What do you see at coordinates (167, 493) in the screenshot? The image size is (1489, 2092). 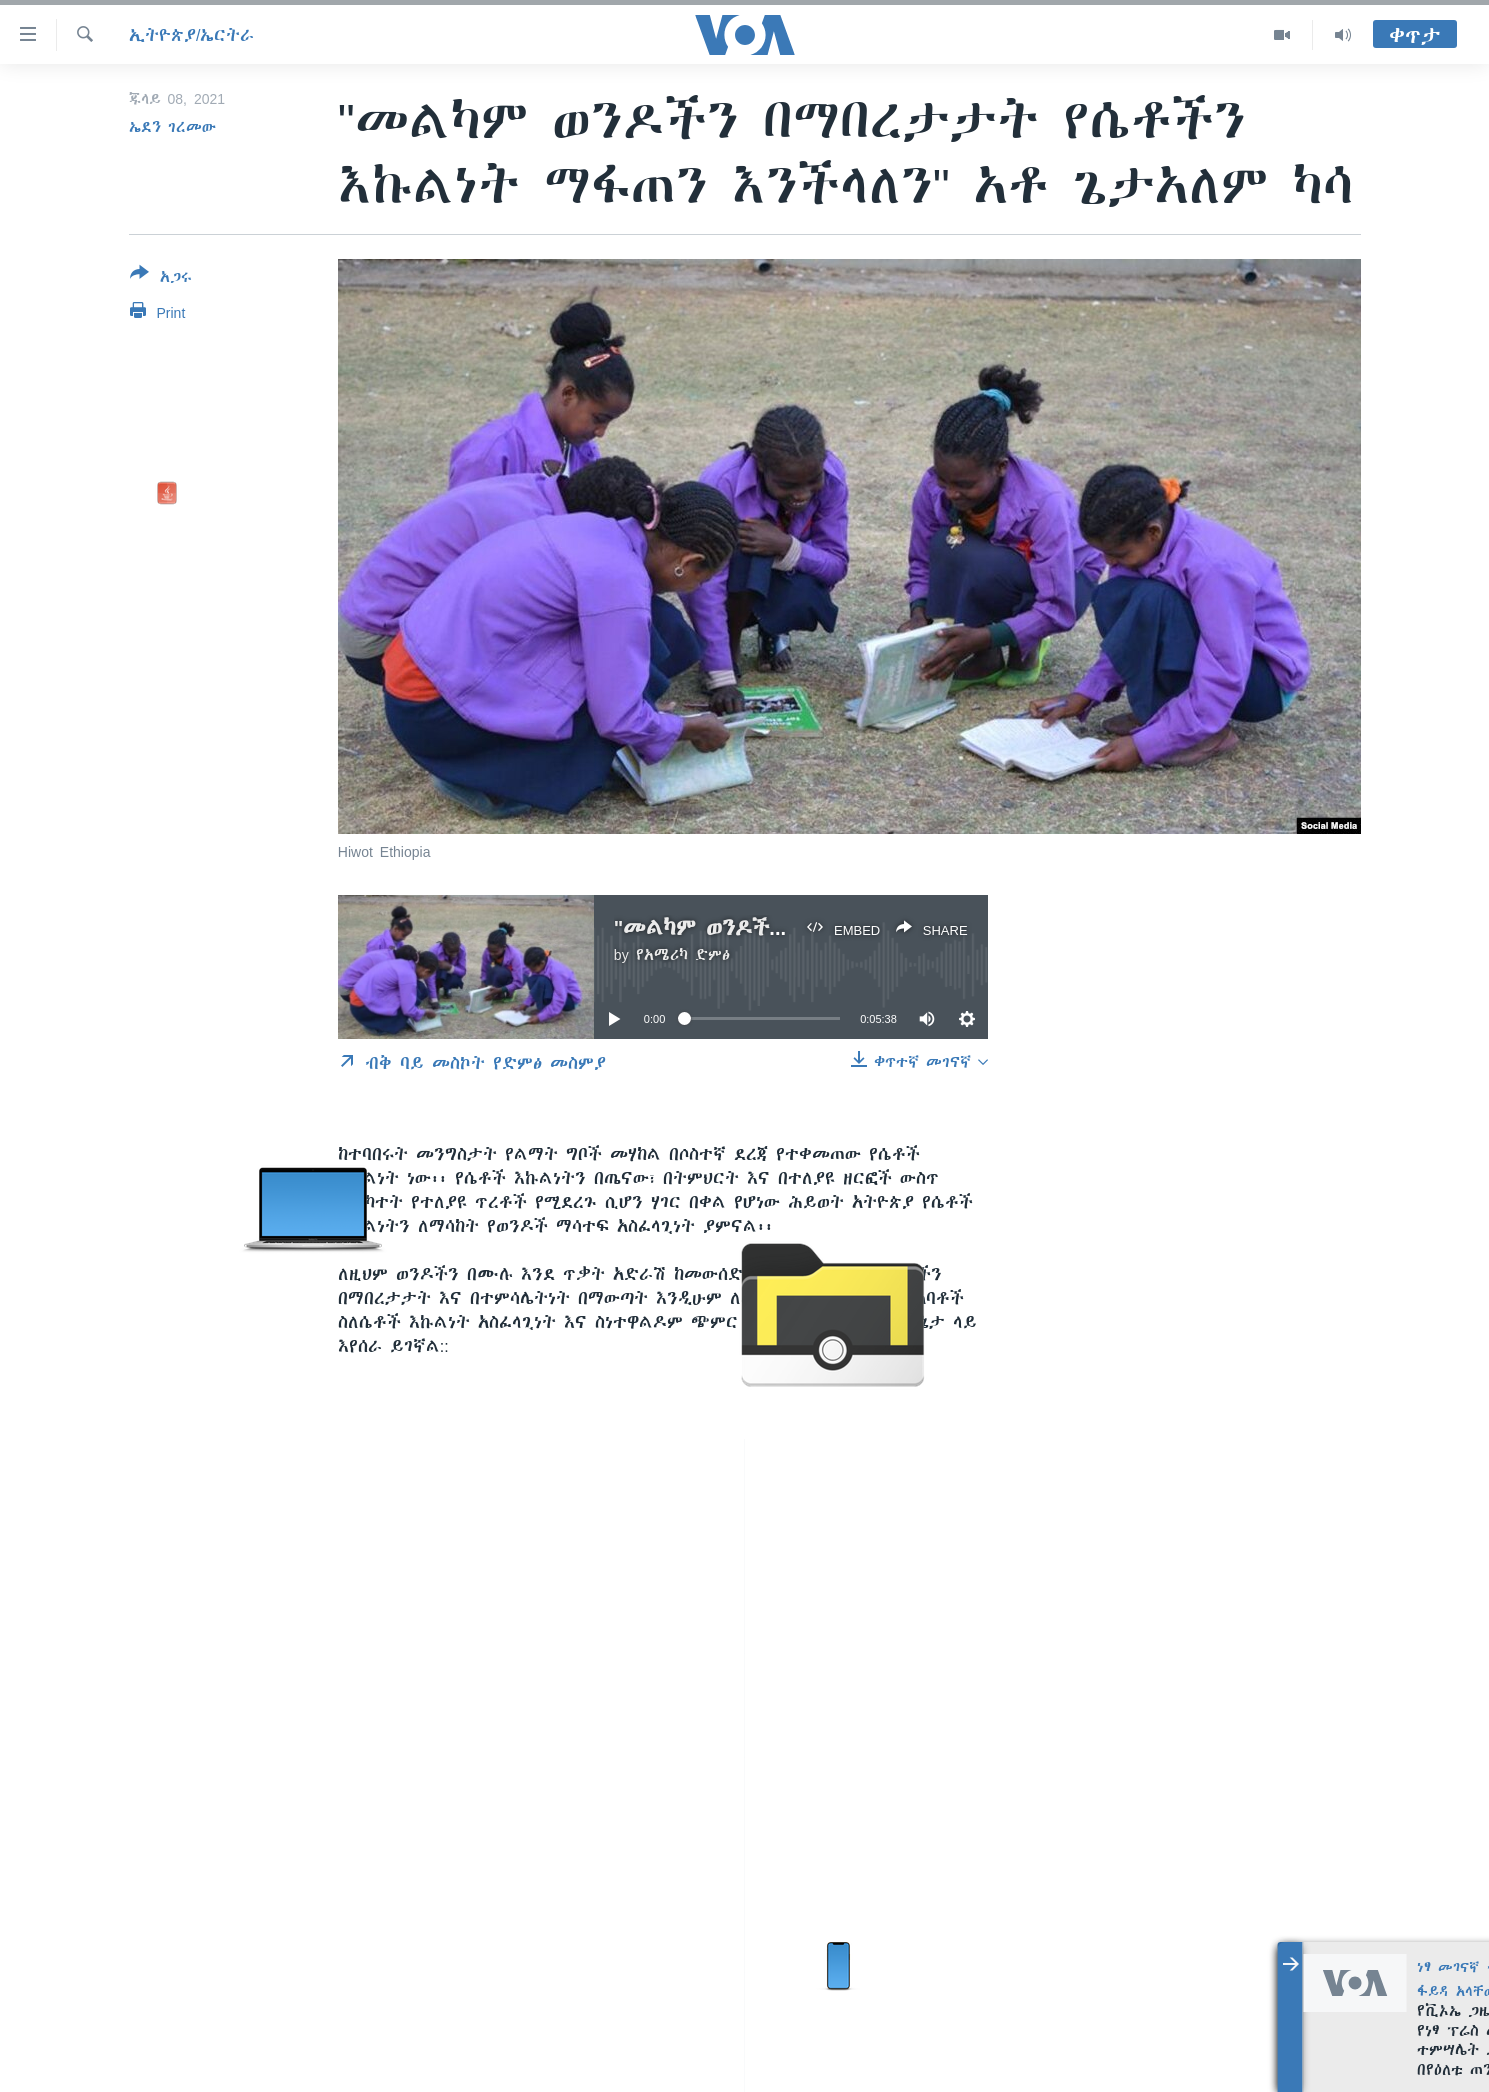 I see `indicates a java source code file` at bounding box center [167, 493].